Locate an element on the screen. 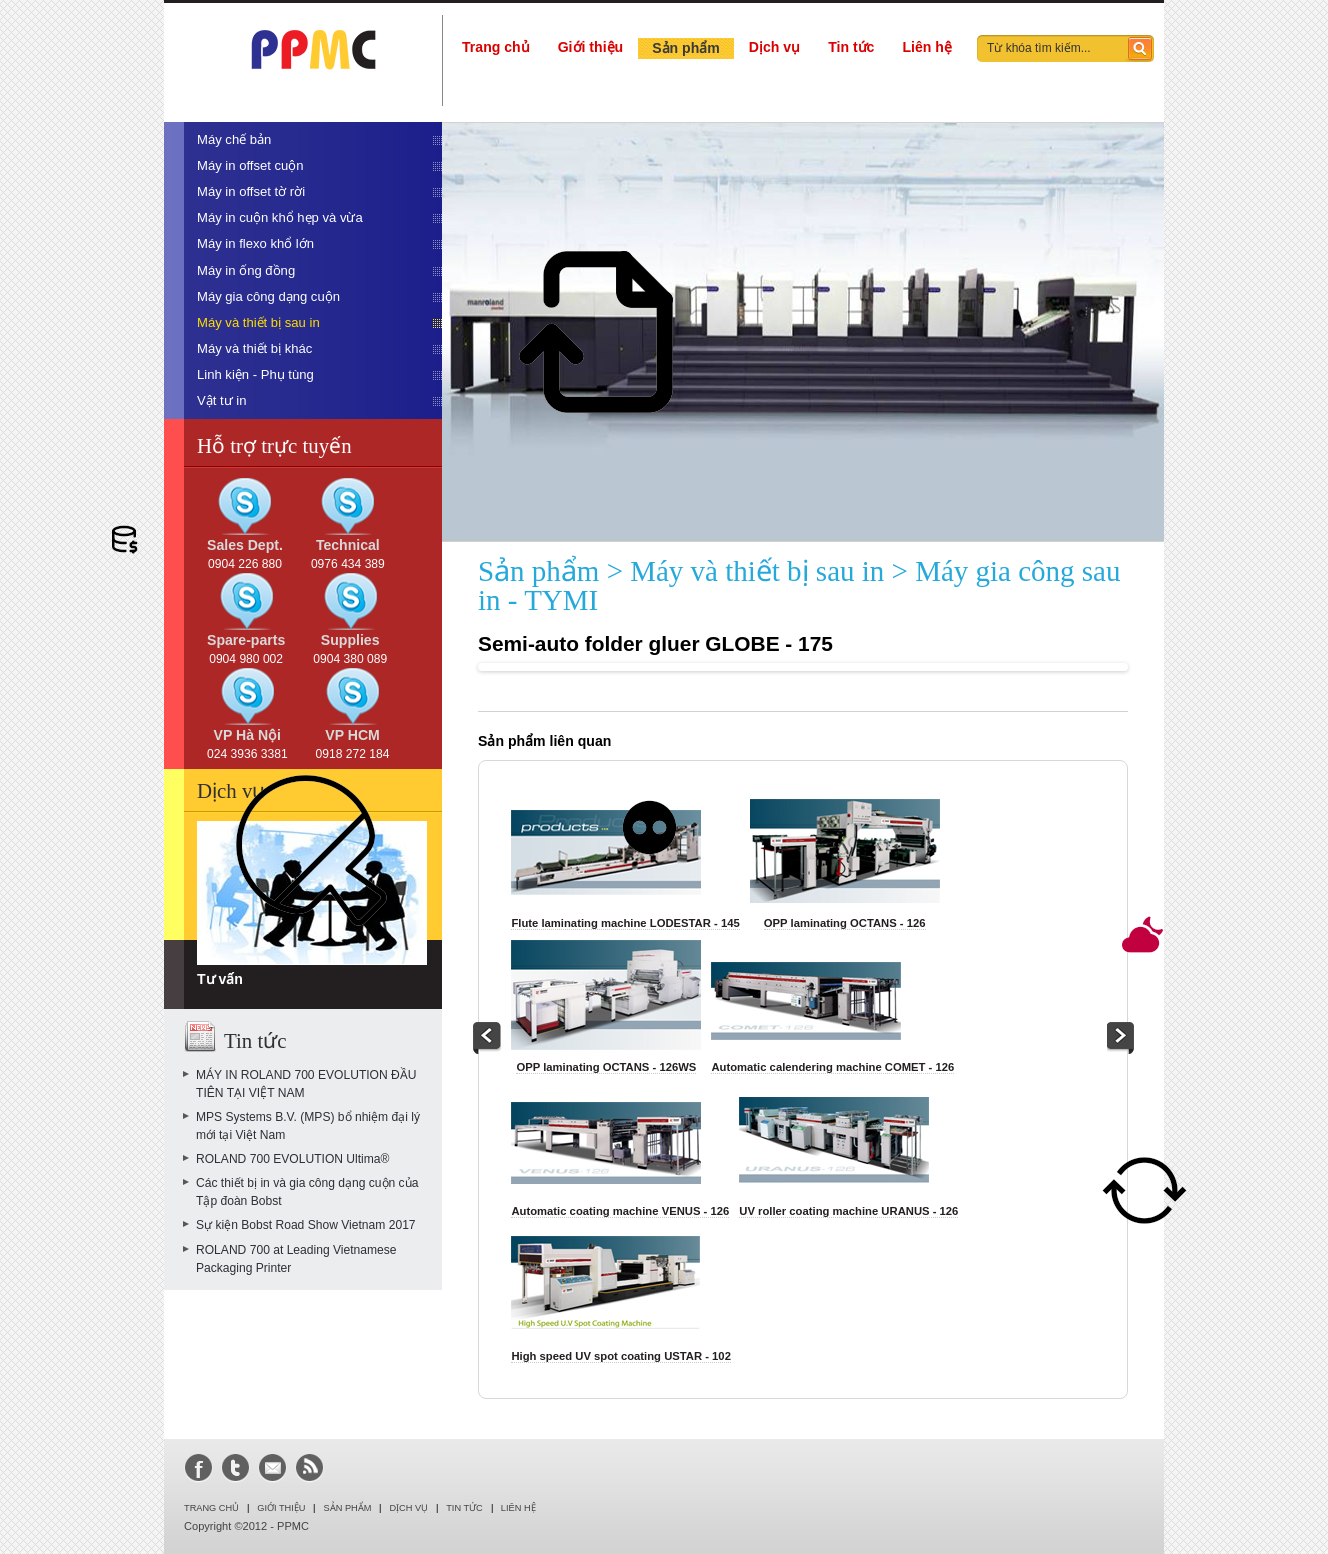 This screenshot has height=1554, width=1328. indicates nighttime cloudy weather conditions is located at coordinates (1142, 934).